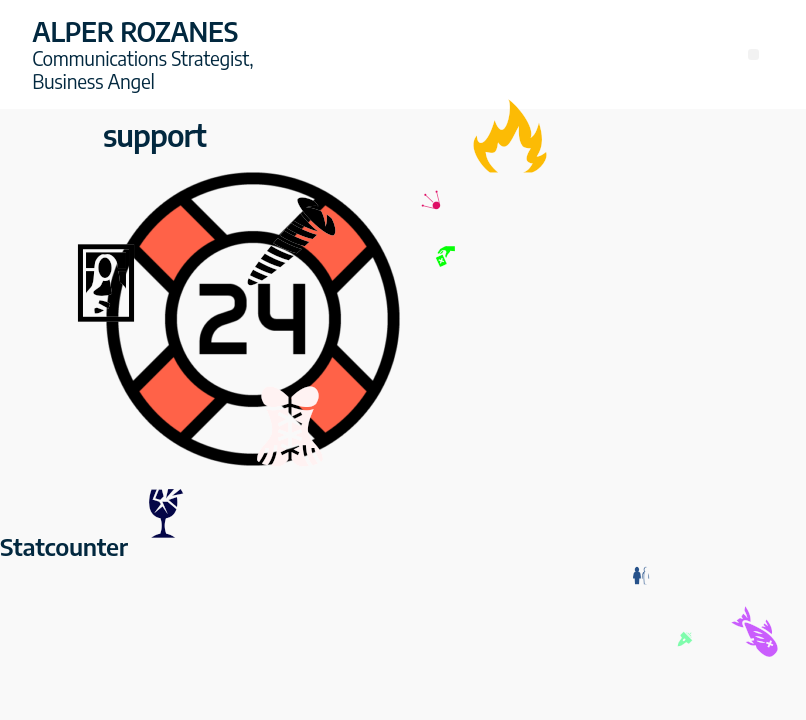 The width and height of the screenshot is (806, 720). What do you see at coordinates (290, 425) in the screenshot?
I see `select corset clothing item in game inventory` at bounding box center [290, 425].